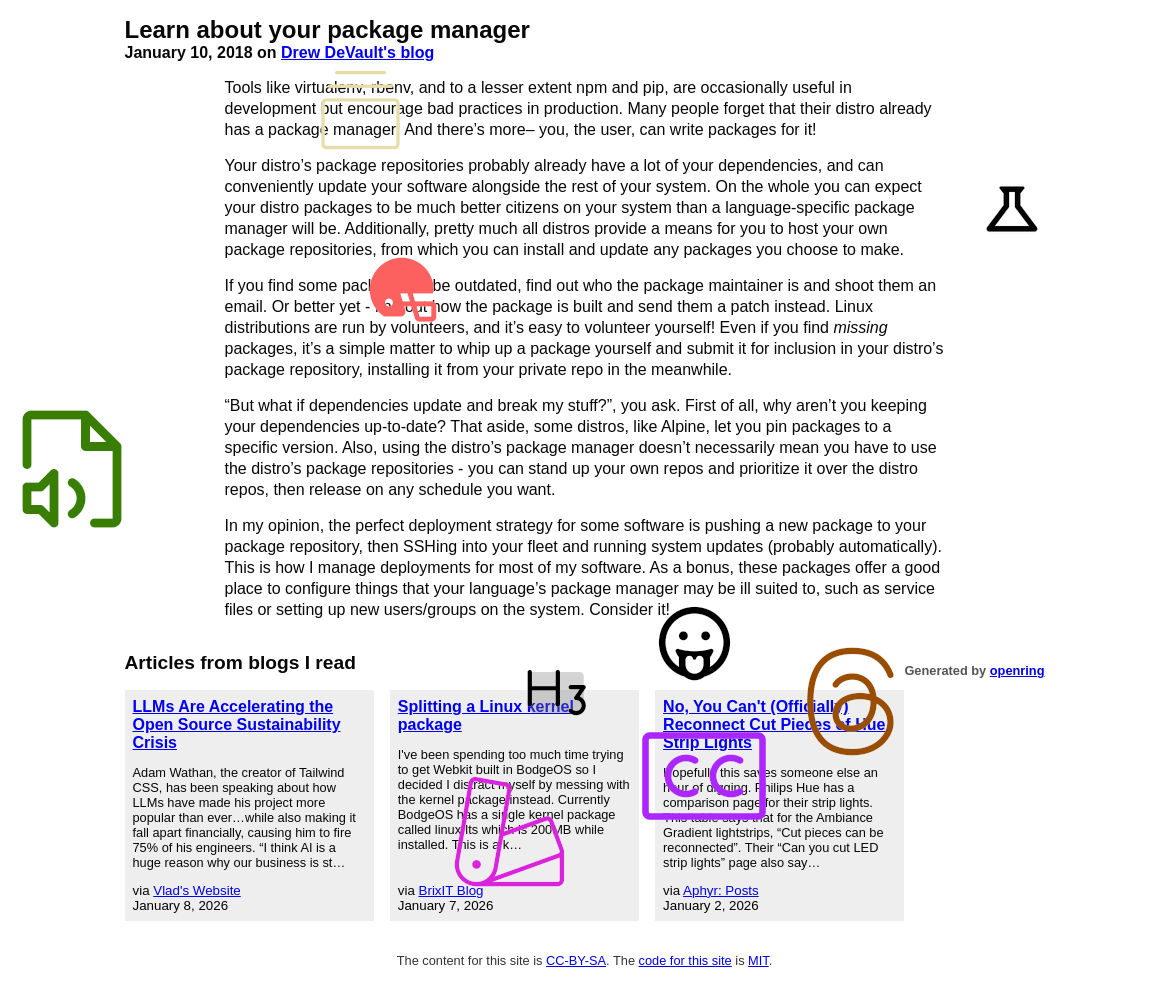 This screenshot has height=984, width=1169. I want to click on open the Threads app, so click(852, 701).